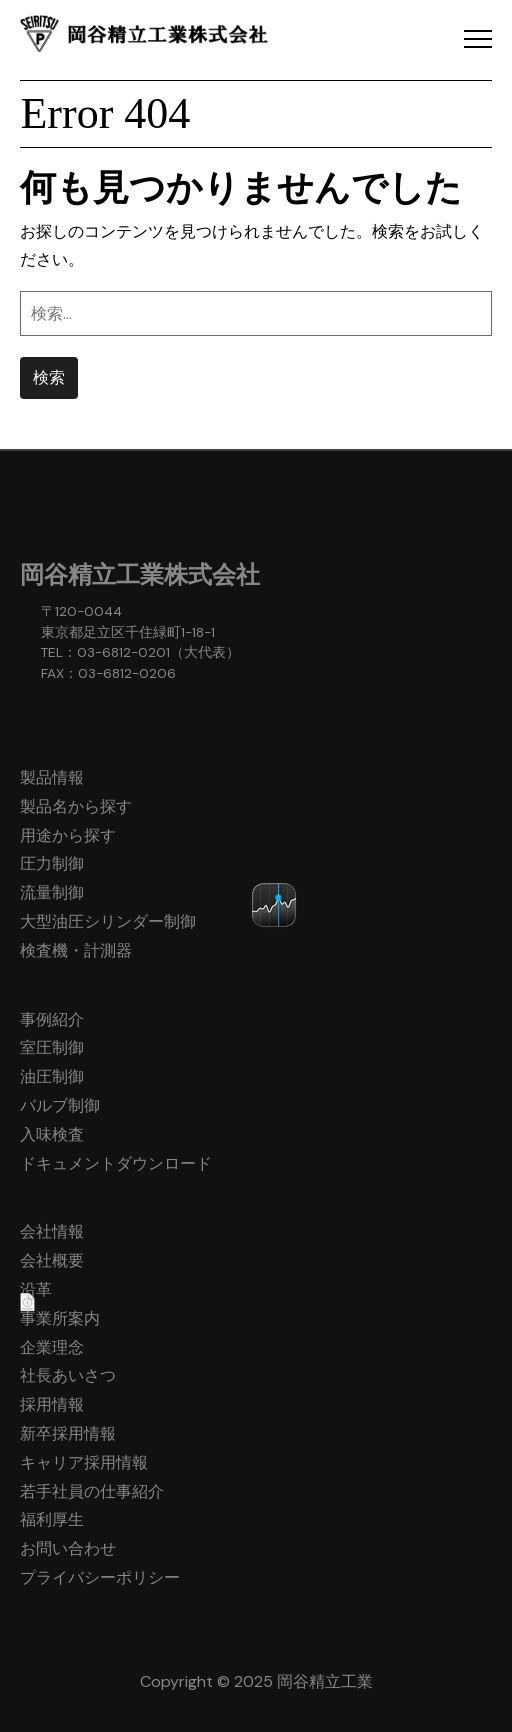 The image size is (512, 1732). I want to click on open readme documentation file, so click(27, 1302).